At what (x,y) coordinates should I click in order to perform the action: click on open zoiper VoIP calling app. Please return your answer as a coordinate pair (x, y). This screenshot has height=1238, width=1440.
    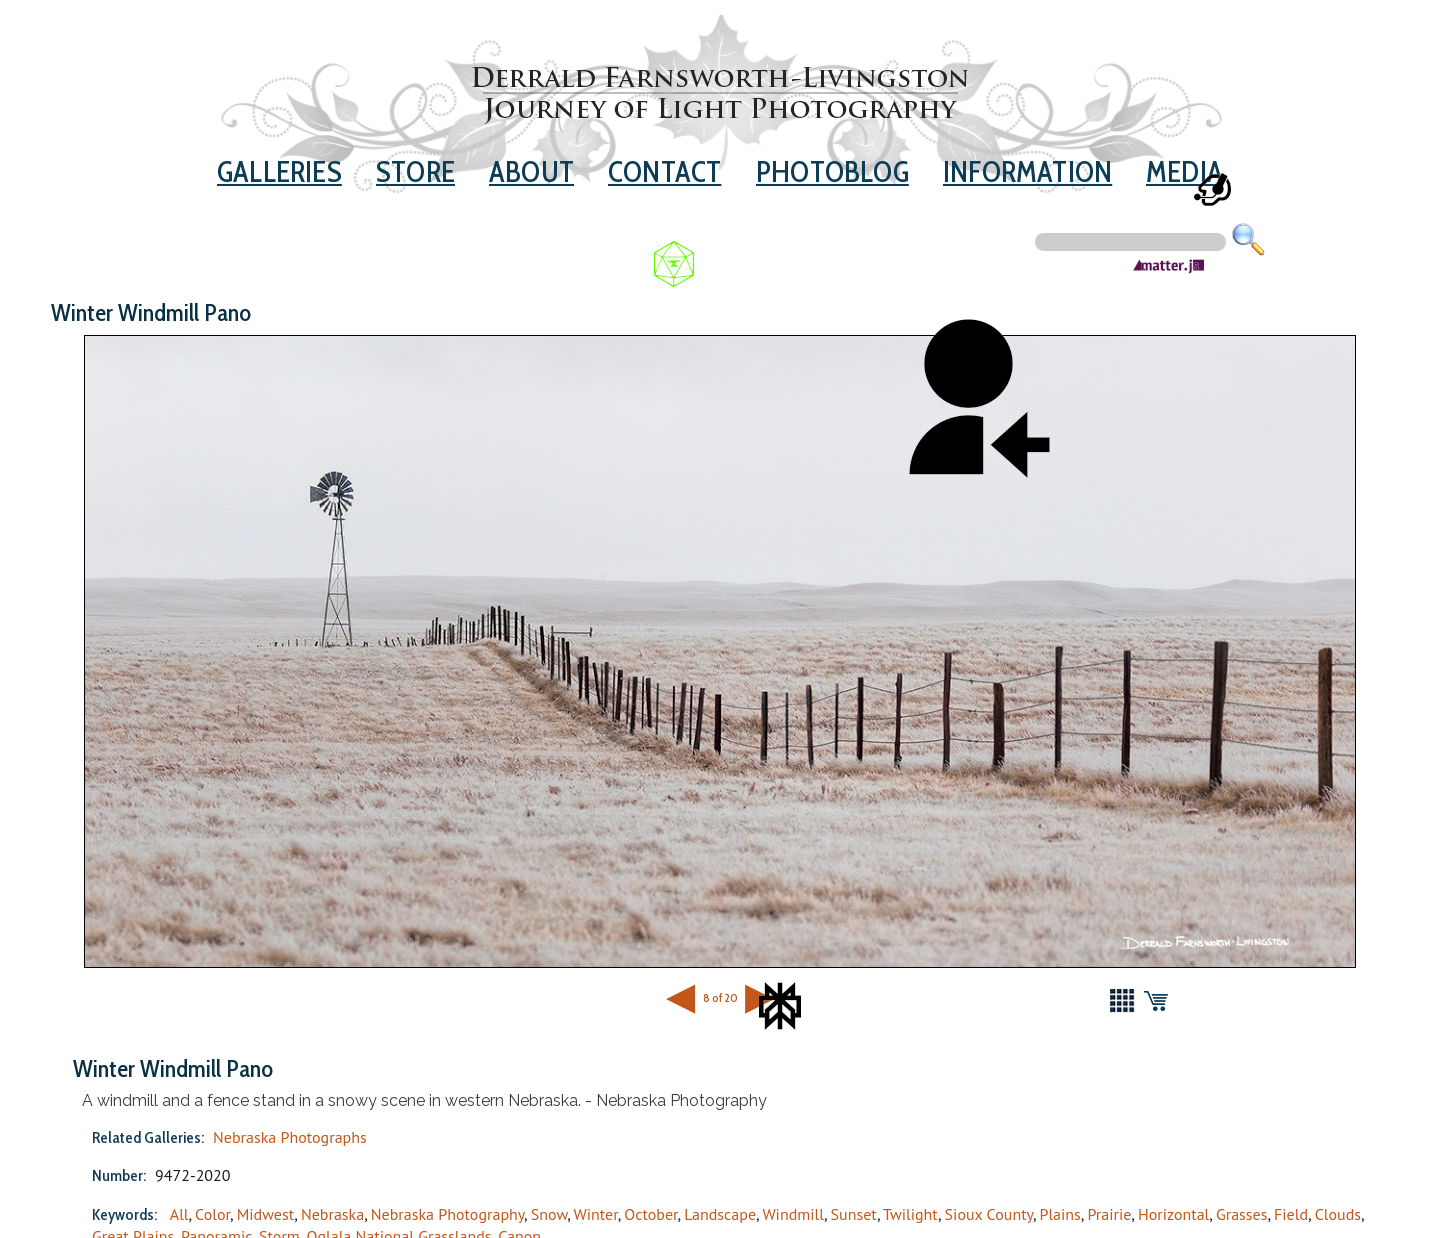
    Looking at the image, I should click on (1212, 189).